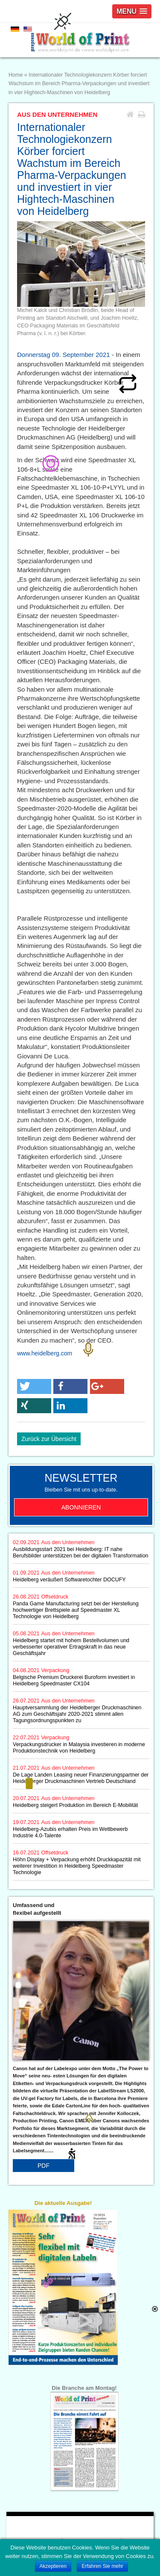 The height and width of the screenshot is (2576, 160). Describe the element at coordinates (72, 2154) in the screenshot. I see `access hiking or trekking activities` at that location.